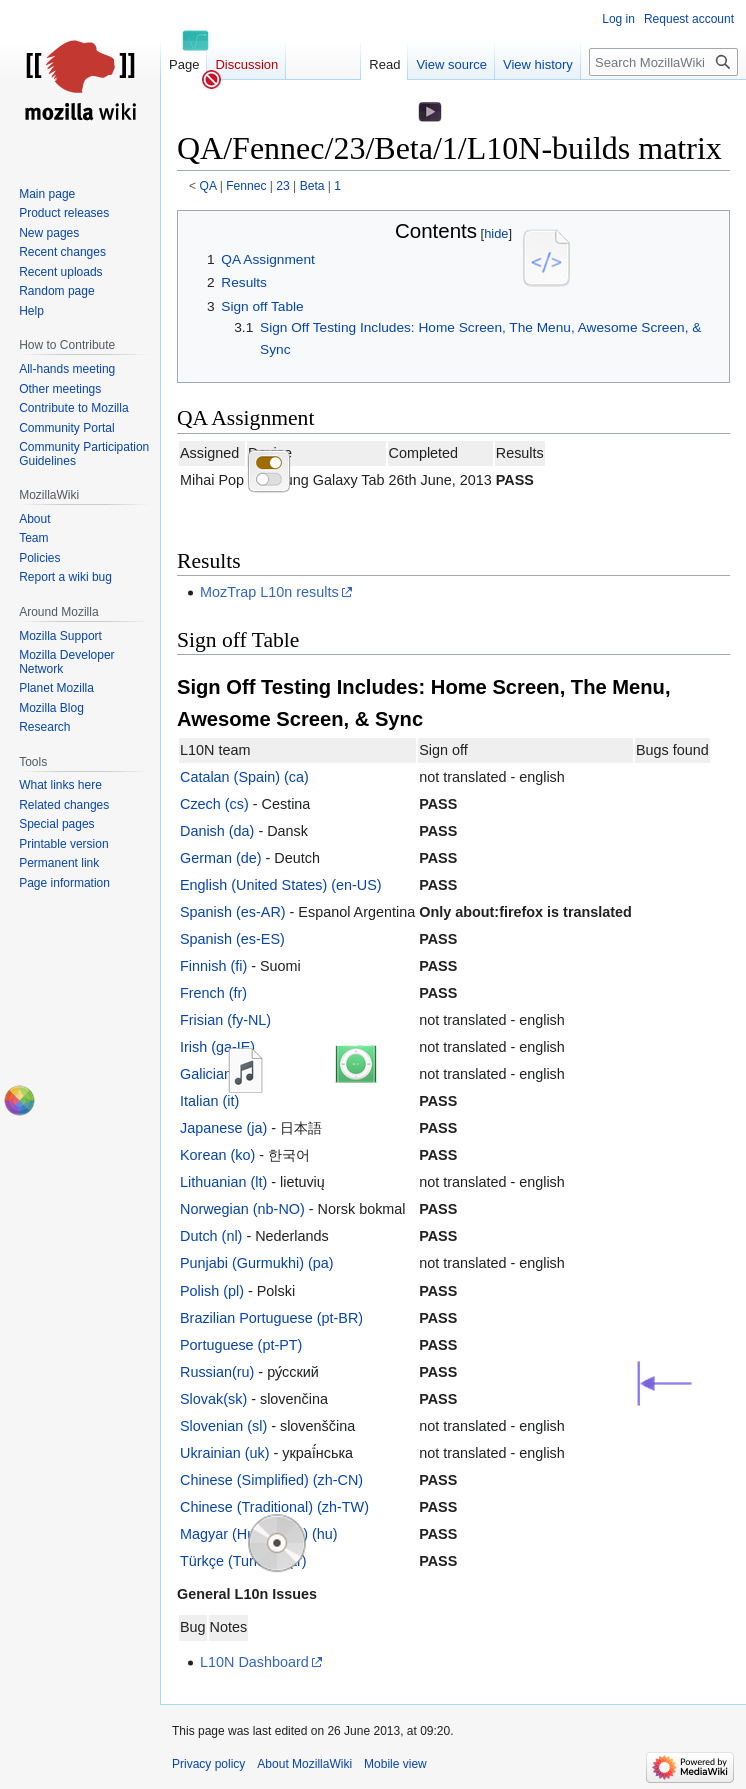 This screenshot has width=746, height=1789. What do you see at coordinates (277, 1543) in the screenshot?
I see `indicates a rewritable CD-RW disc` at bounding box center [277, 1543].